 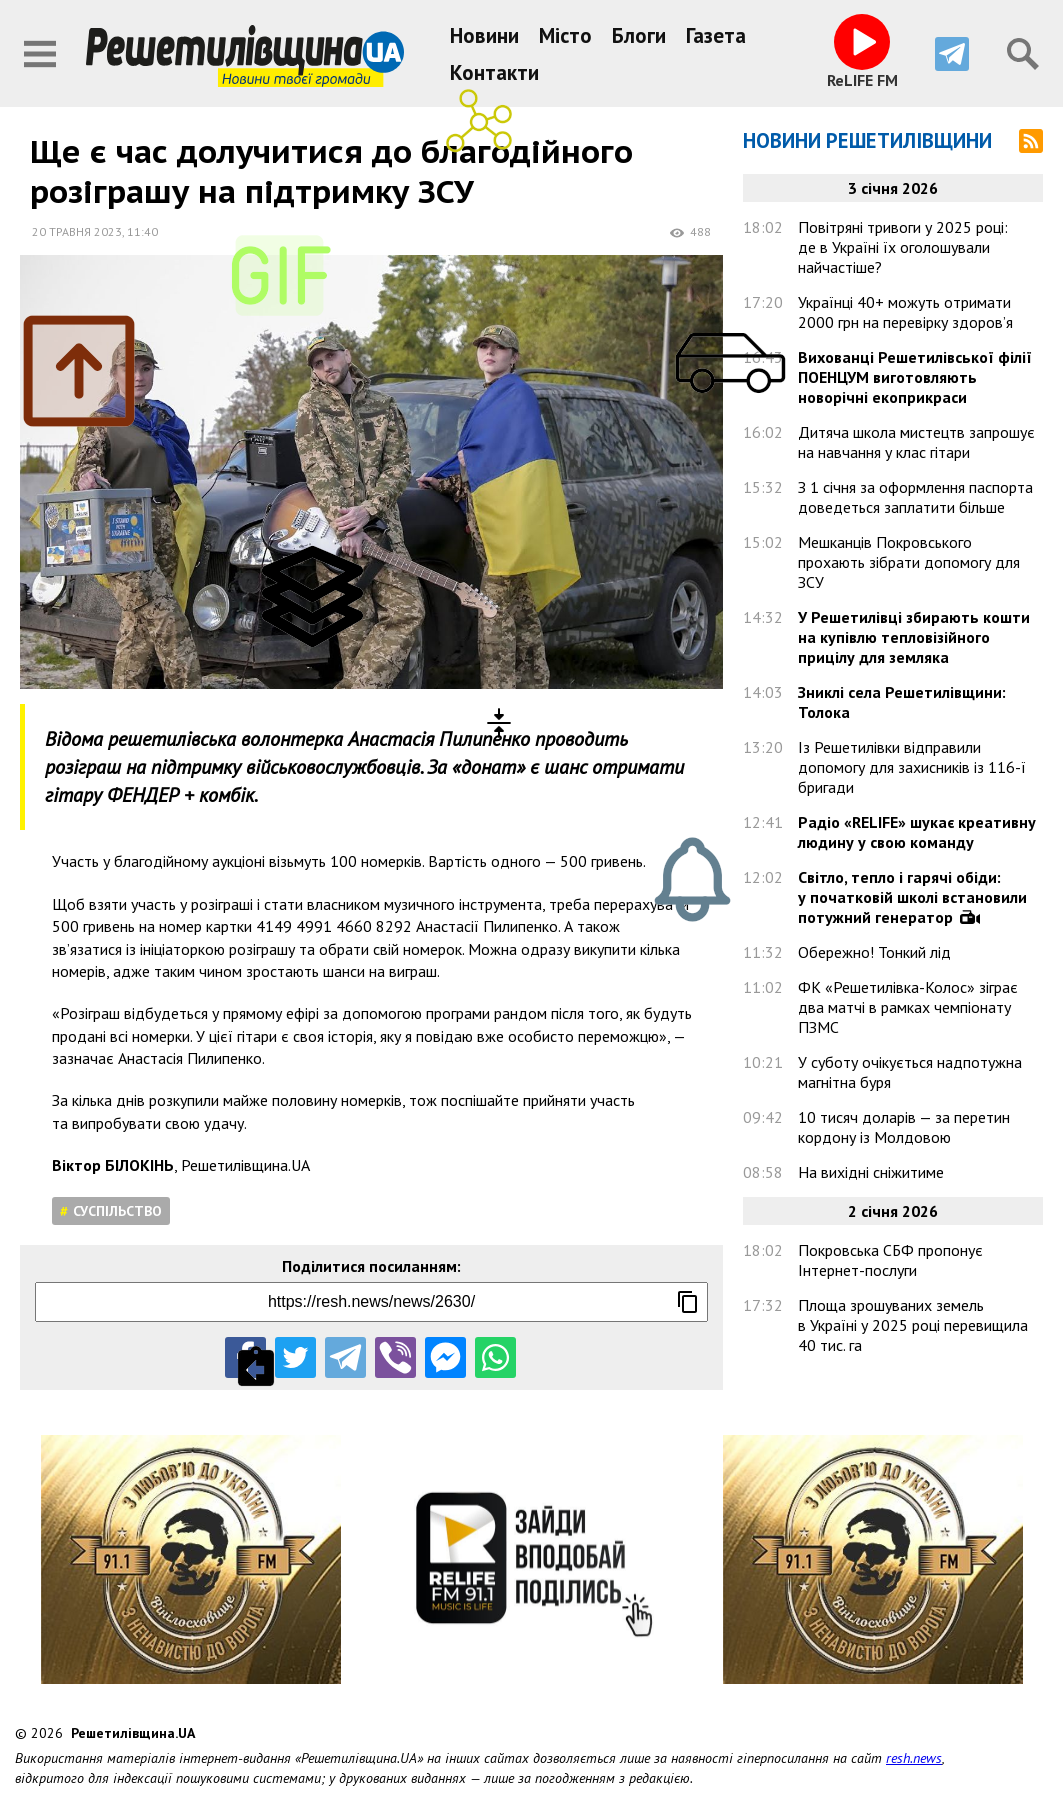 What do you see at coordinates (730, 359) in the screenshot?
I see `access vehicle or car-related settings` at bounding box center [730, 359].